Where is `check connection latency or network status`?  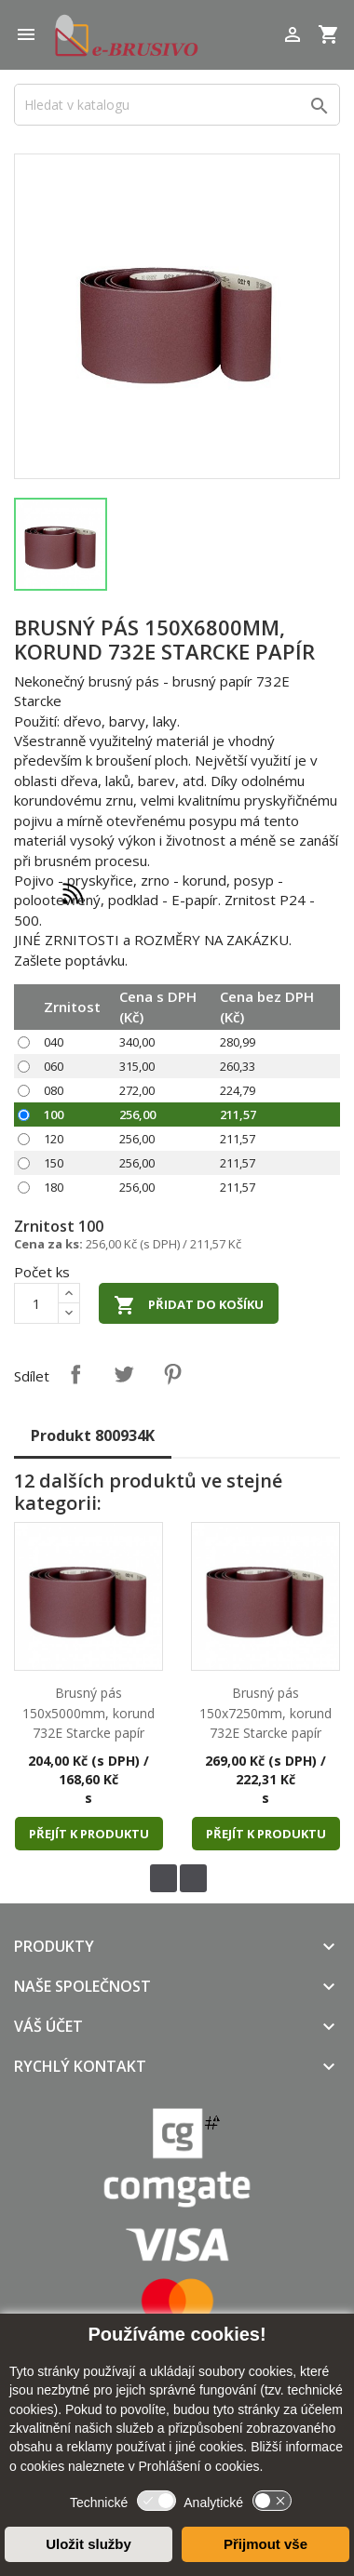 check connection latency or network status is located at coordinates (73, 893).